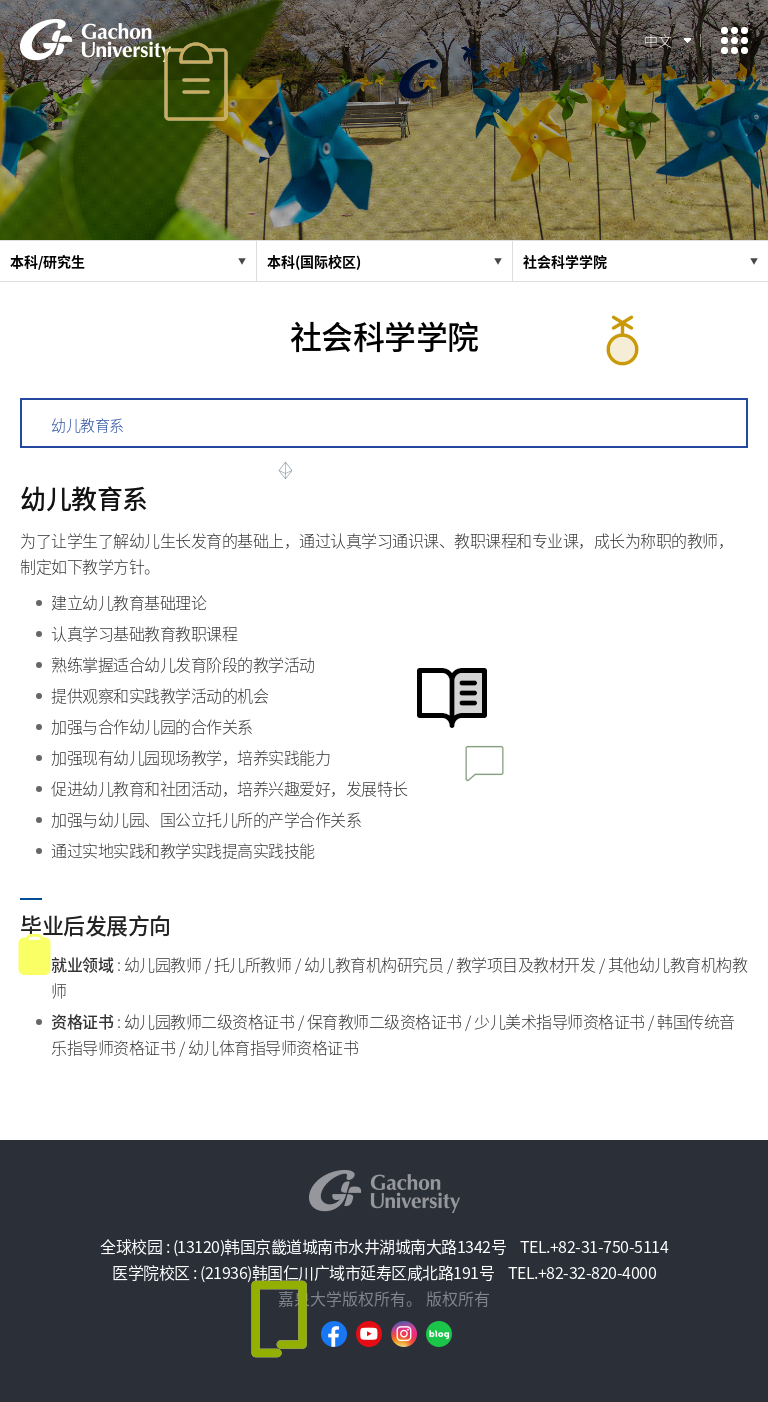 The height and width of the screenshot is (1402, 768). I want to click on pagekit CMS brand logo, so click(277, 1319).